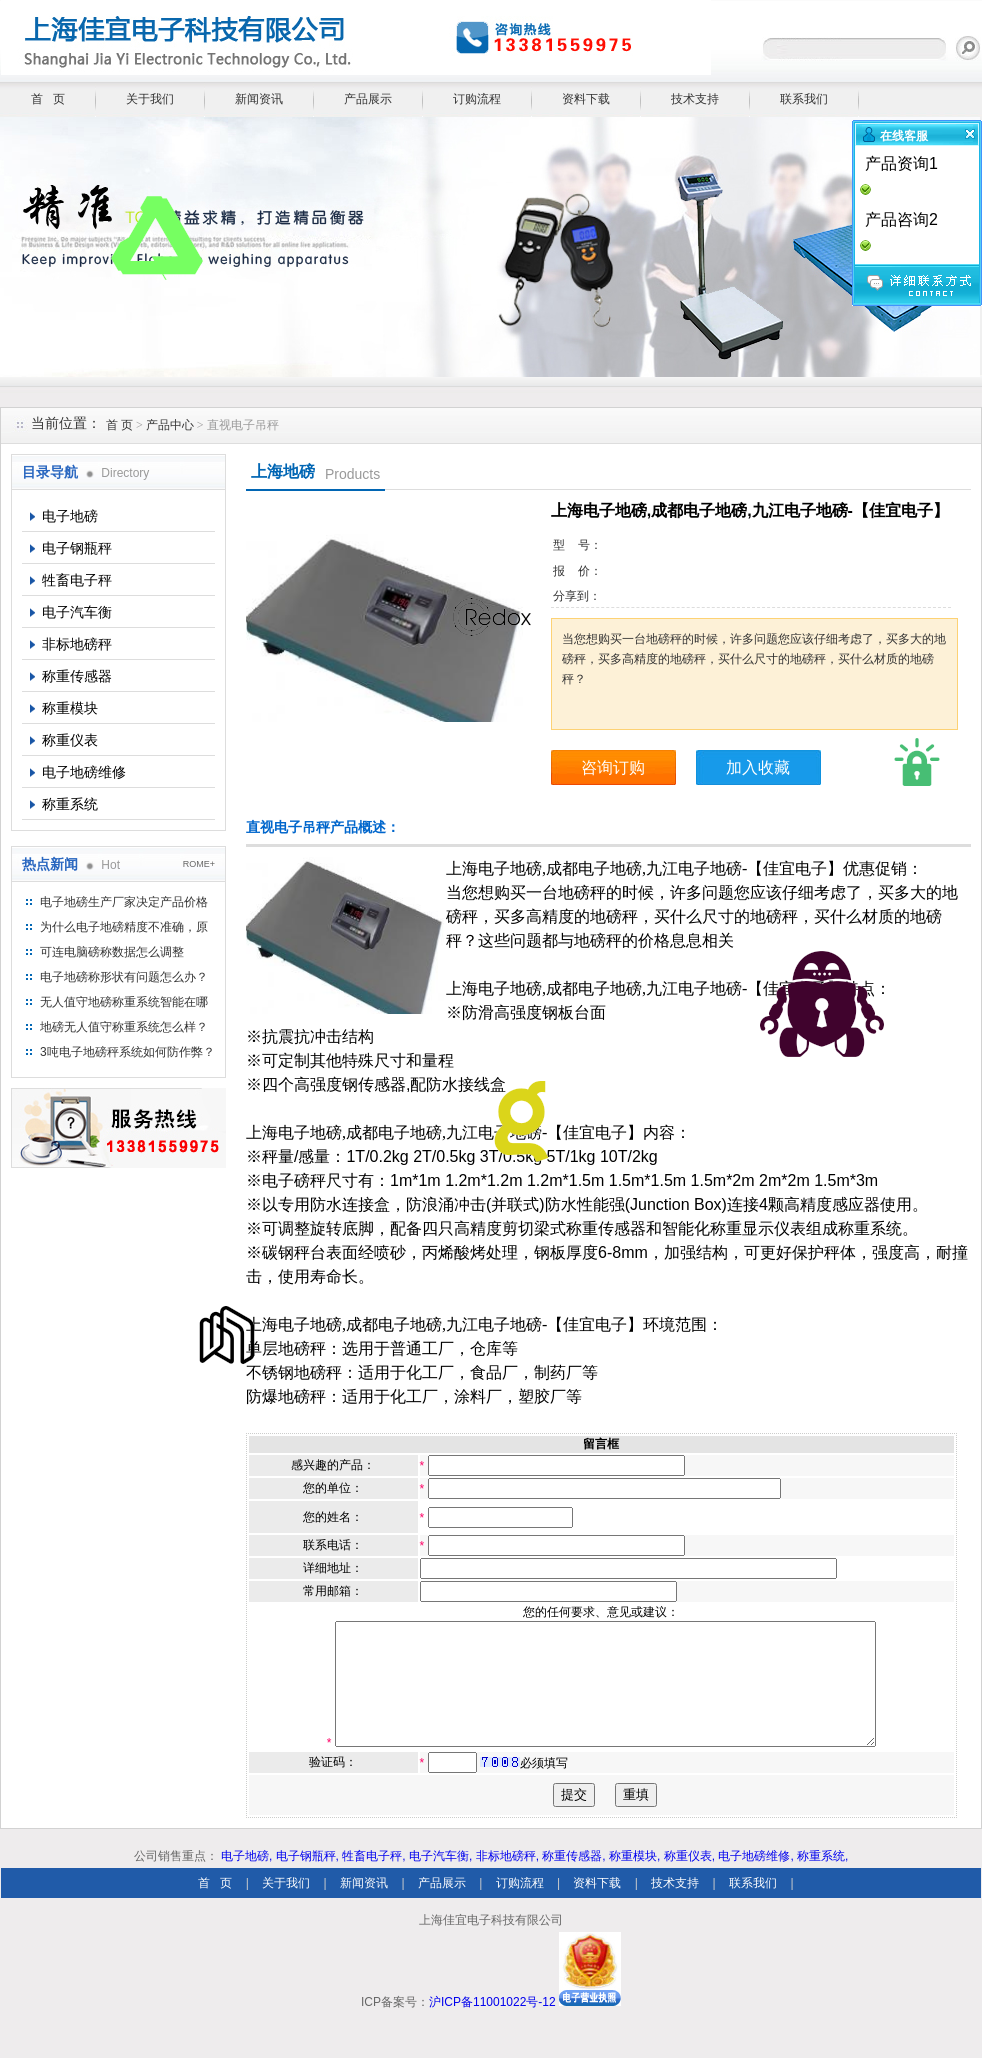 The width and height of the screenshot is (982, 2058). Describe the element at coordinates (822, 1004) in the screenshot. I see `open cryptomator encryption app` at that location.